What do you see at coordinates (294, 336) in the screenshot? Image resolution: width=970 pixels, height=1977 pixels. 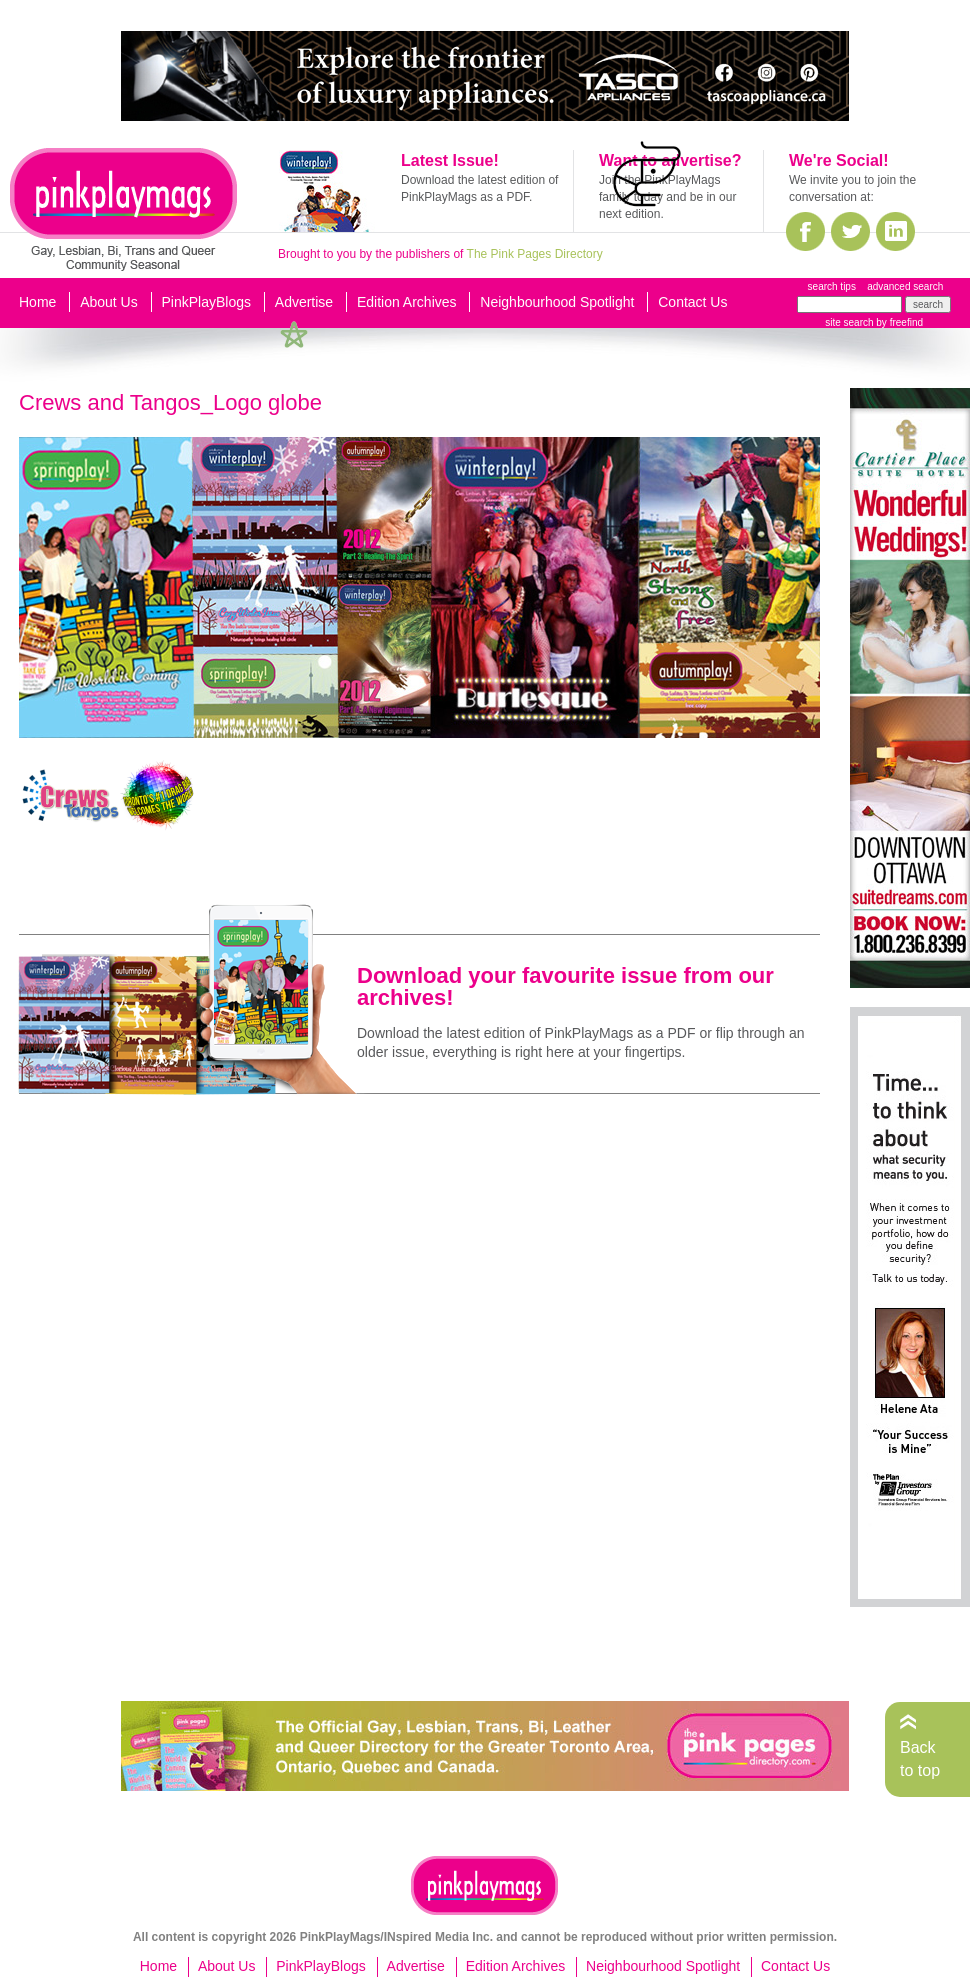 I see `select occult or mystical theme` at bounding box center [294, 336].